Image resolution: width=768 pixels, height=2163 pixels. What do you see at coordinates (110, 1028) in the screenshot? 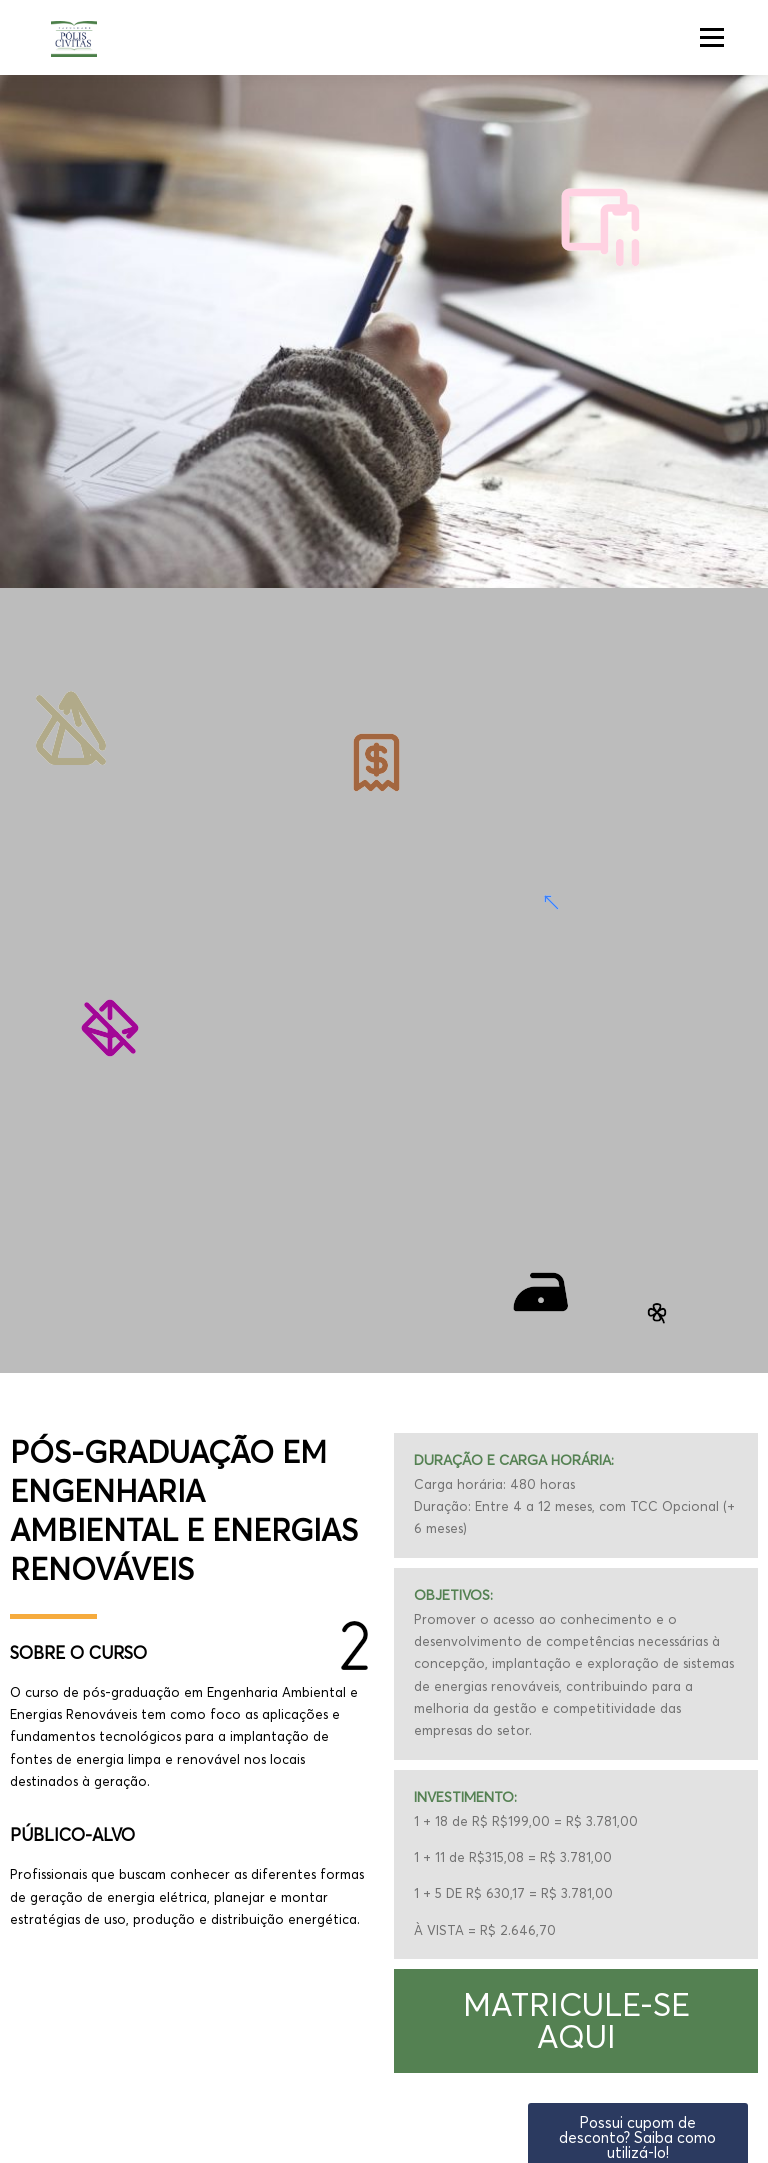
I see `disable 3D object view` at bounding box center [110, 1028].